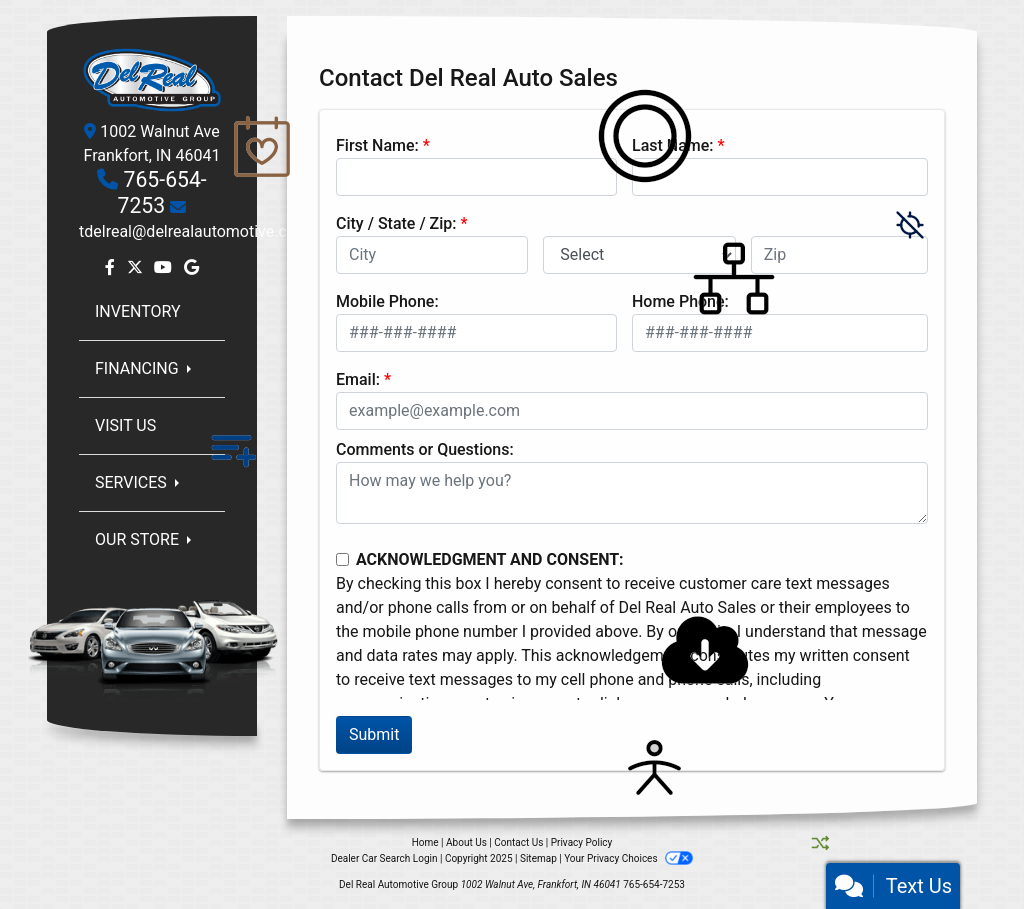 This screenshot has width=1024, height=909. Describe the element at coordinates (734, 280) in the screenshot. I see `view network connections` at that location.